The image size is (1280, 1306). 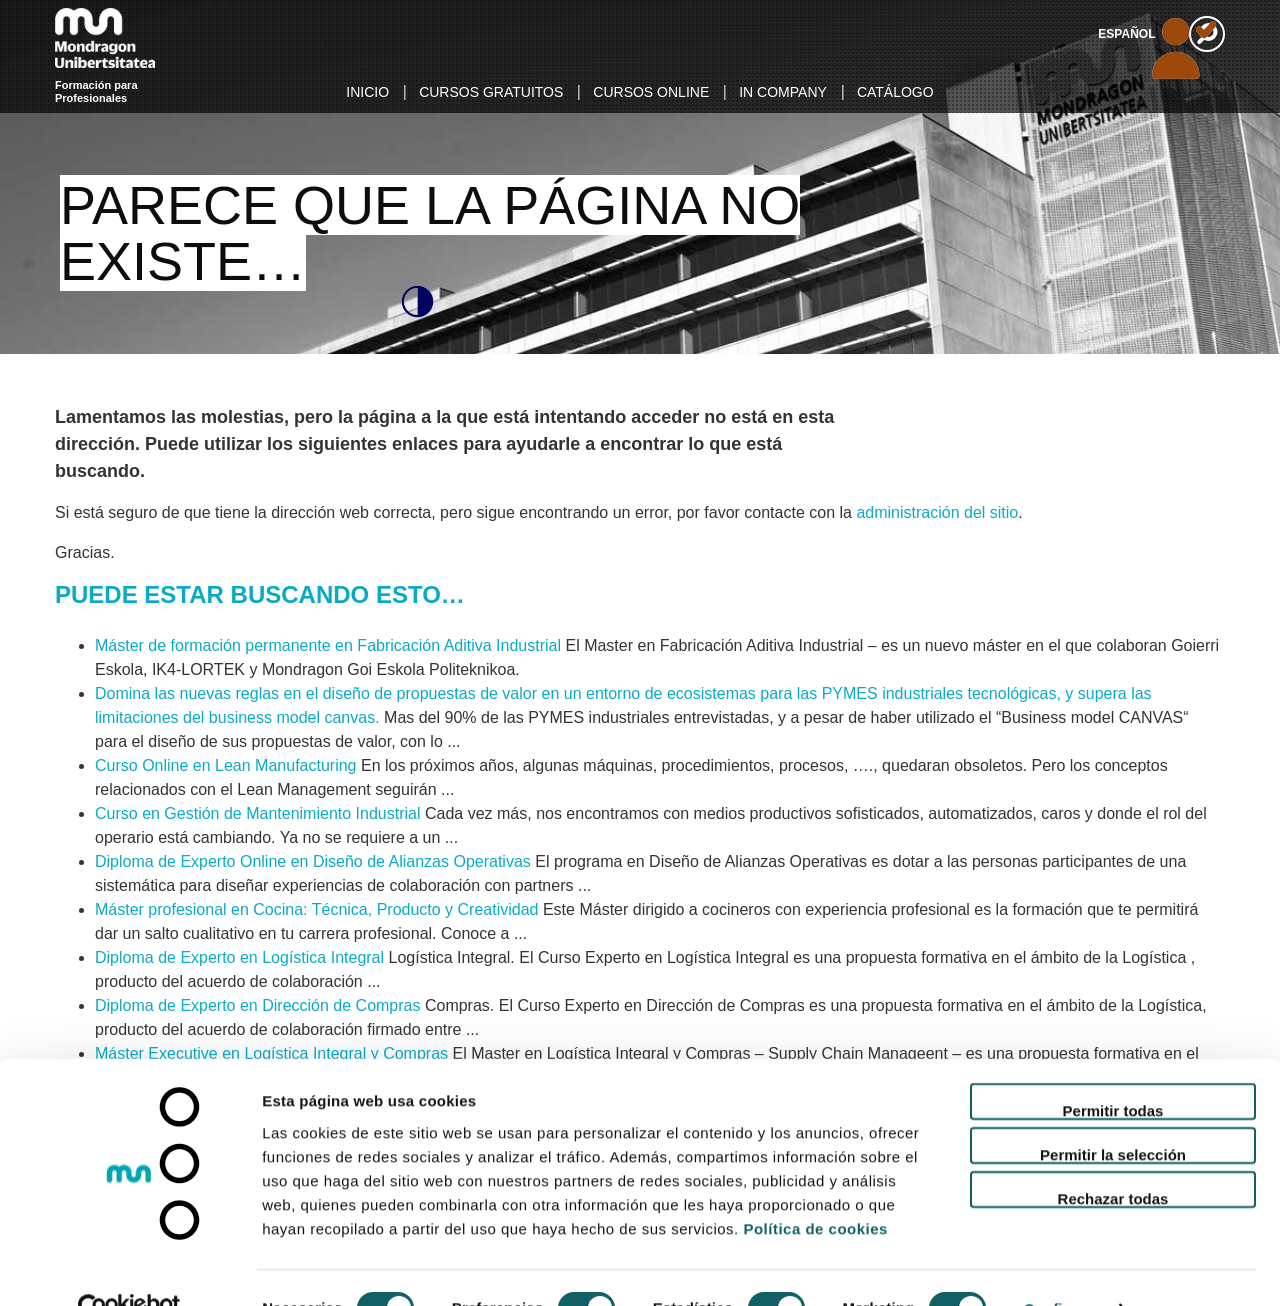 I want to click on user profile verified or confirmed, so click(x=1182, y=48).